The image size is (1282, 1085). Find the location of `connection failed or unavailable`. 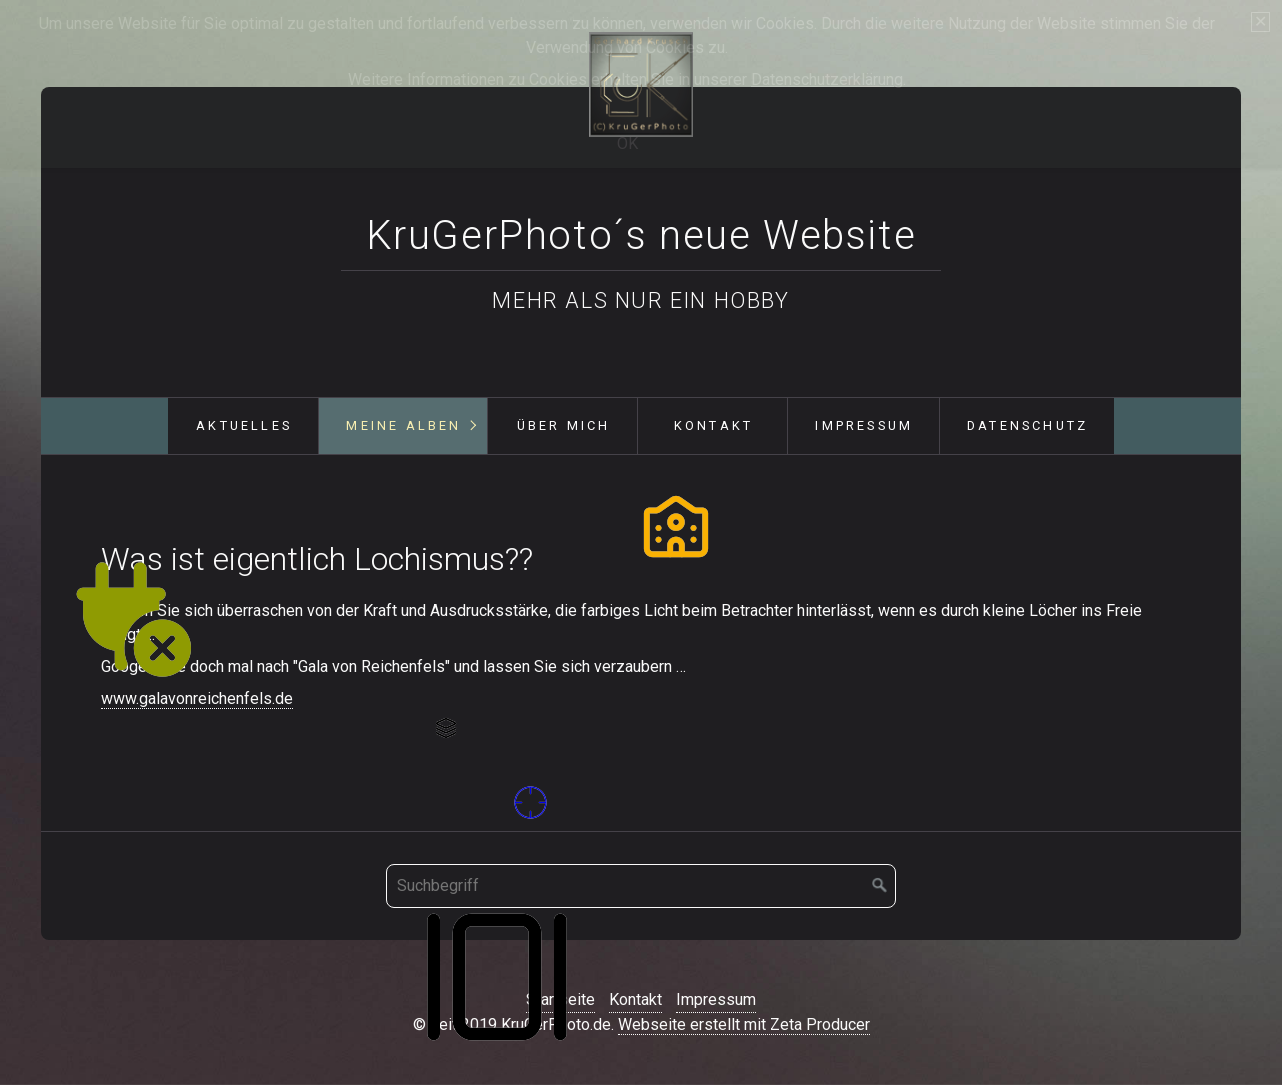

connection failed or unavailable is located at coordinates (127, 619).